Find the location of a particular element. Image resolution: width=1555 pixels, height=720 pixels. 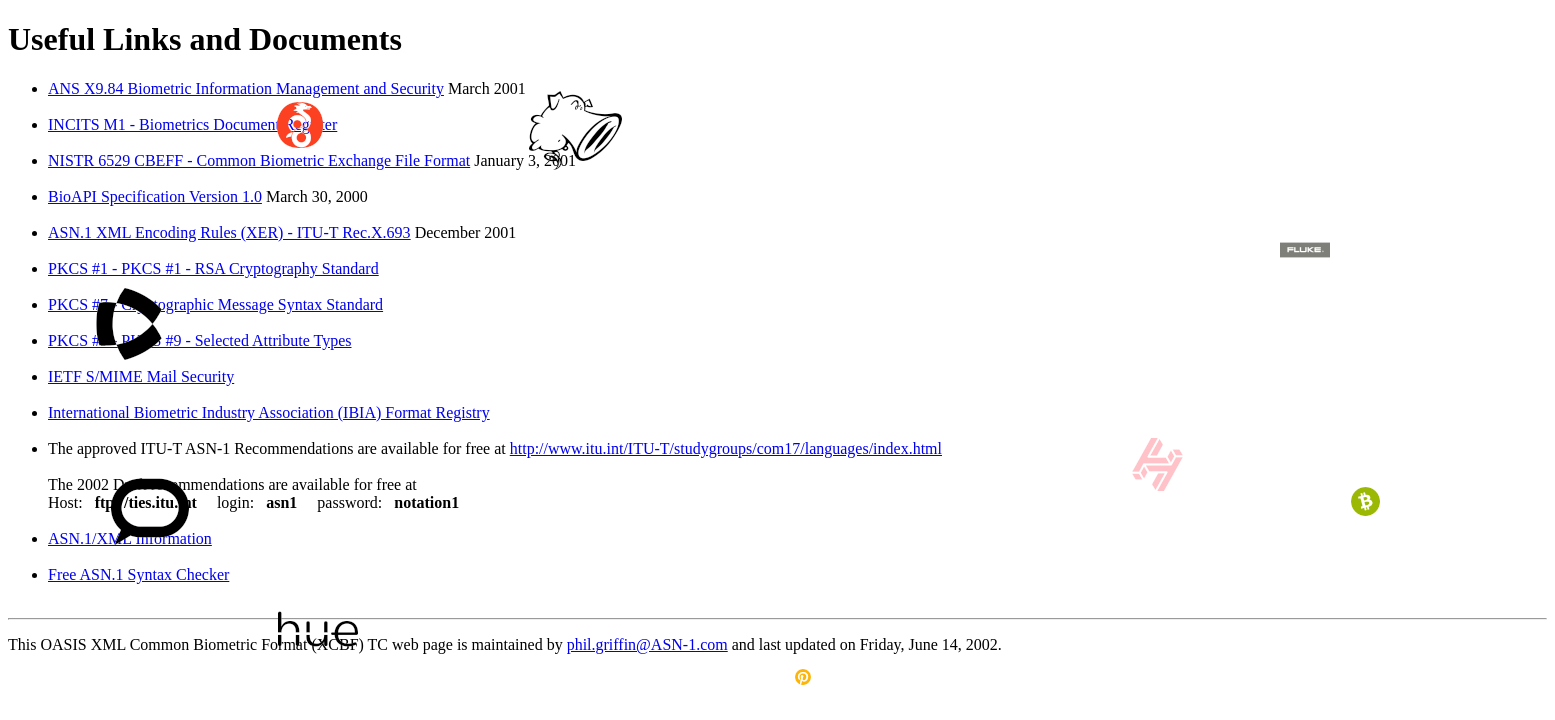

open Philips Hue smart lighting app is located at coordinates (318, 629).